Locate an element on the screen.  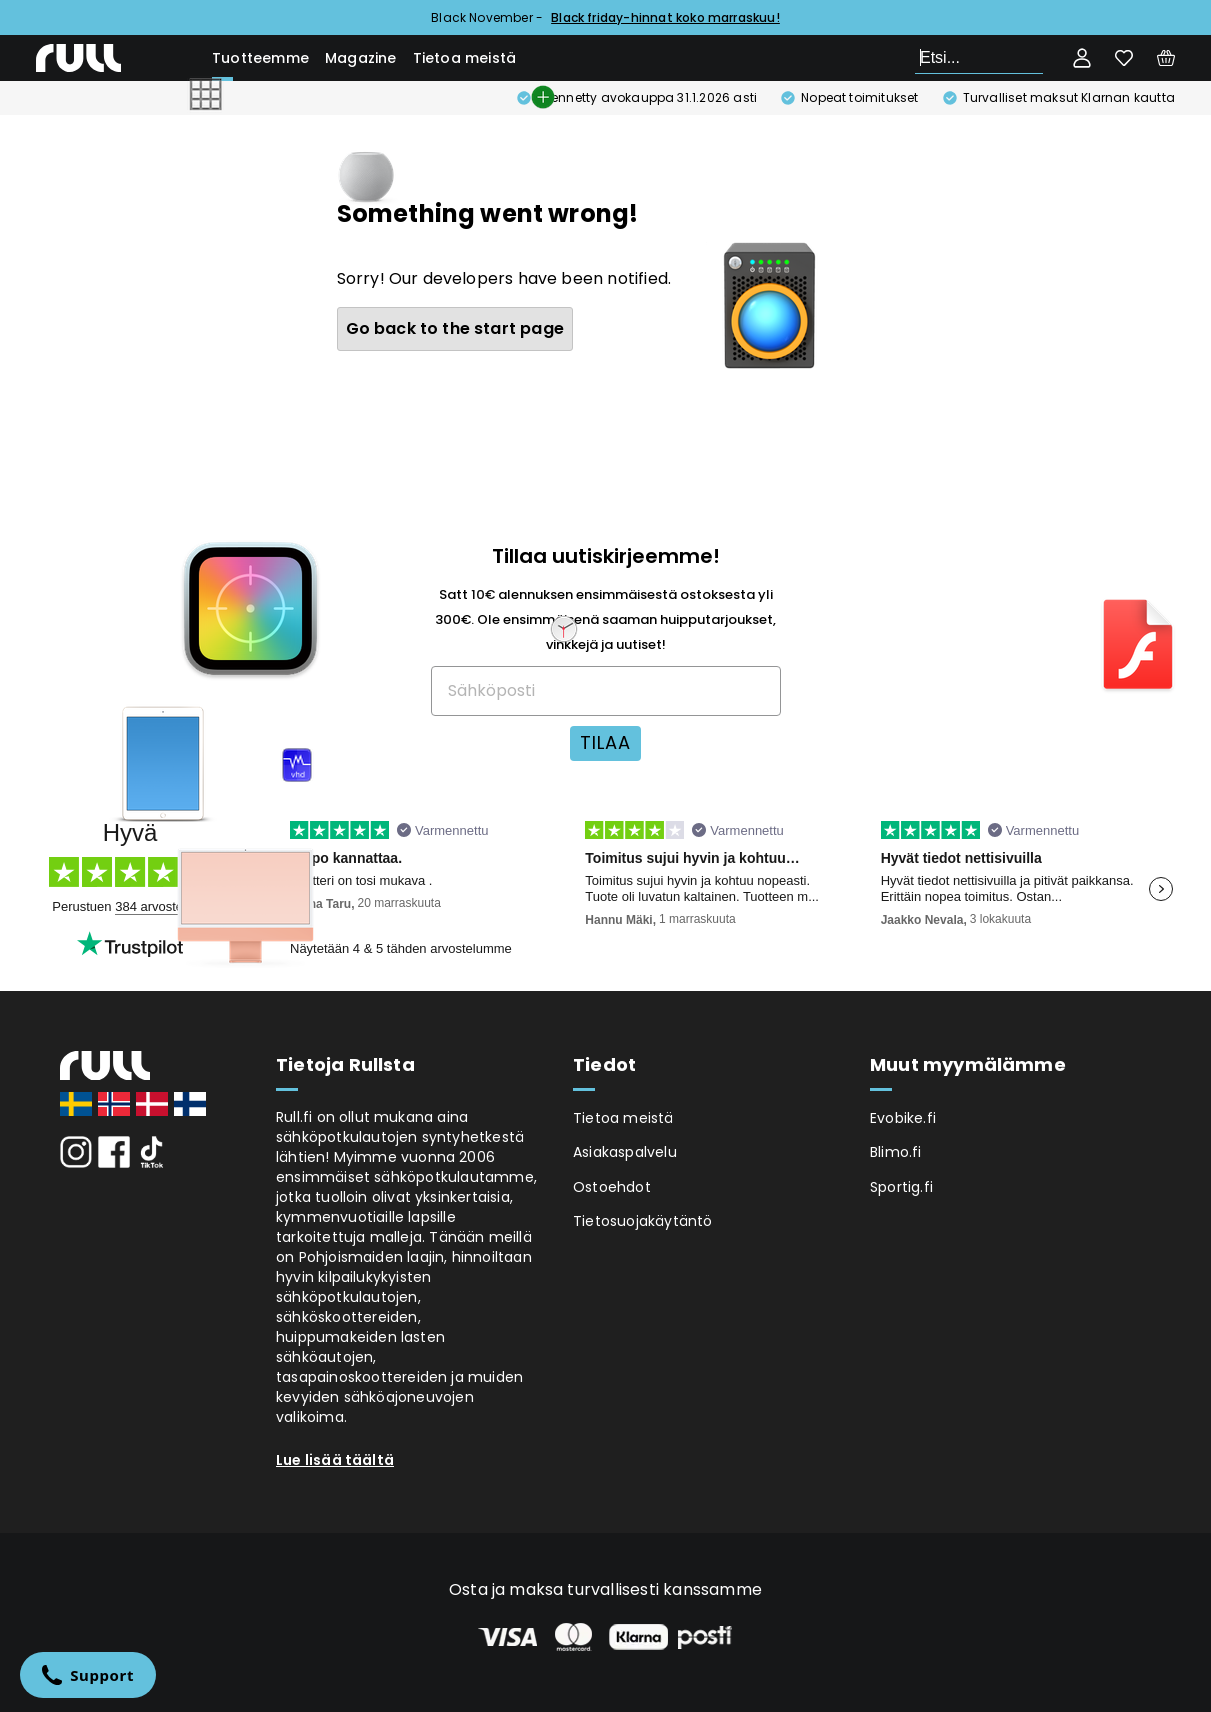
flash video file type indicator is located at coordinates (1138, 646).